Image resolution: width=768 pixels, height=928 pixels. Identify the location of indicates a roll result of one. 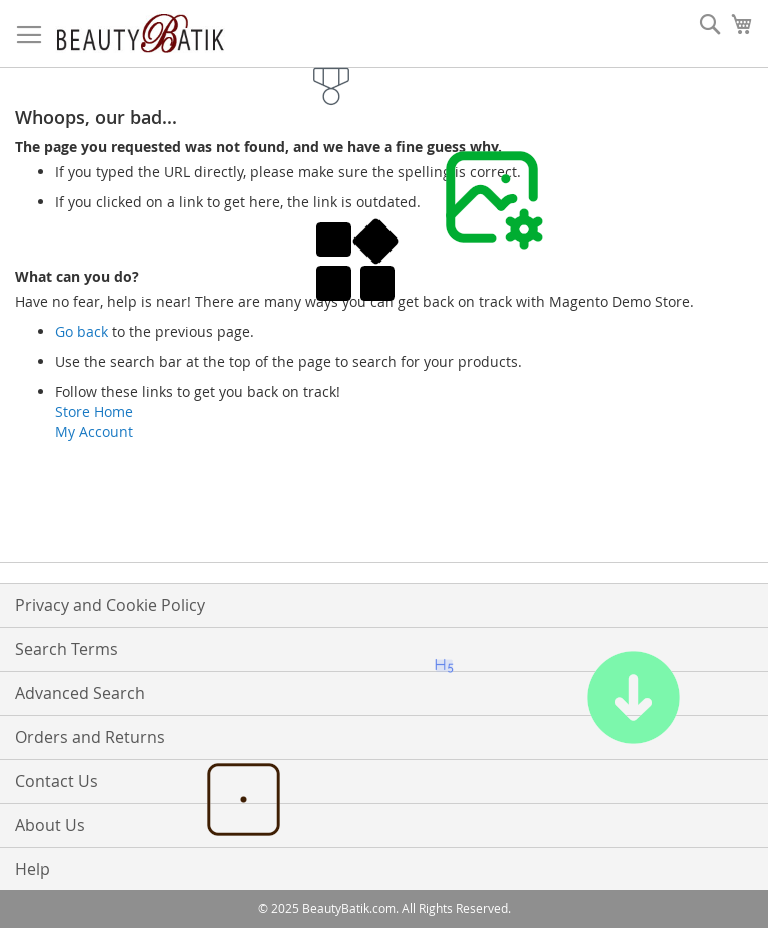
(243, 799).